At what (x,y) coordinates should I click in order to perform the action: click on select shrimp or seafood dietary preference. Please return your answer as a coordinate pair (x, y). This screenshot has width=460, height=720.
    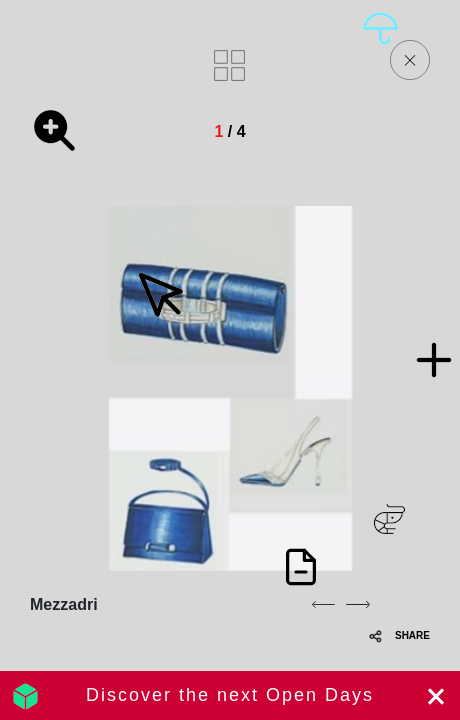
    Looking at the image, I should click on (389, 519).